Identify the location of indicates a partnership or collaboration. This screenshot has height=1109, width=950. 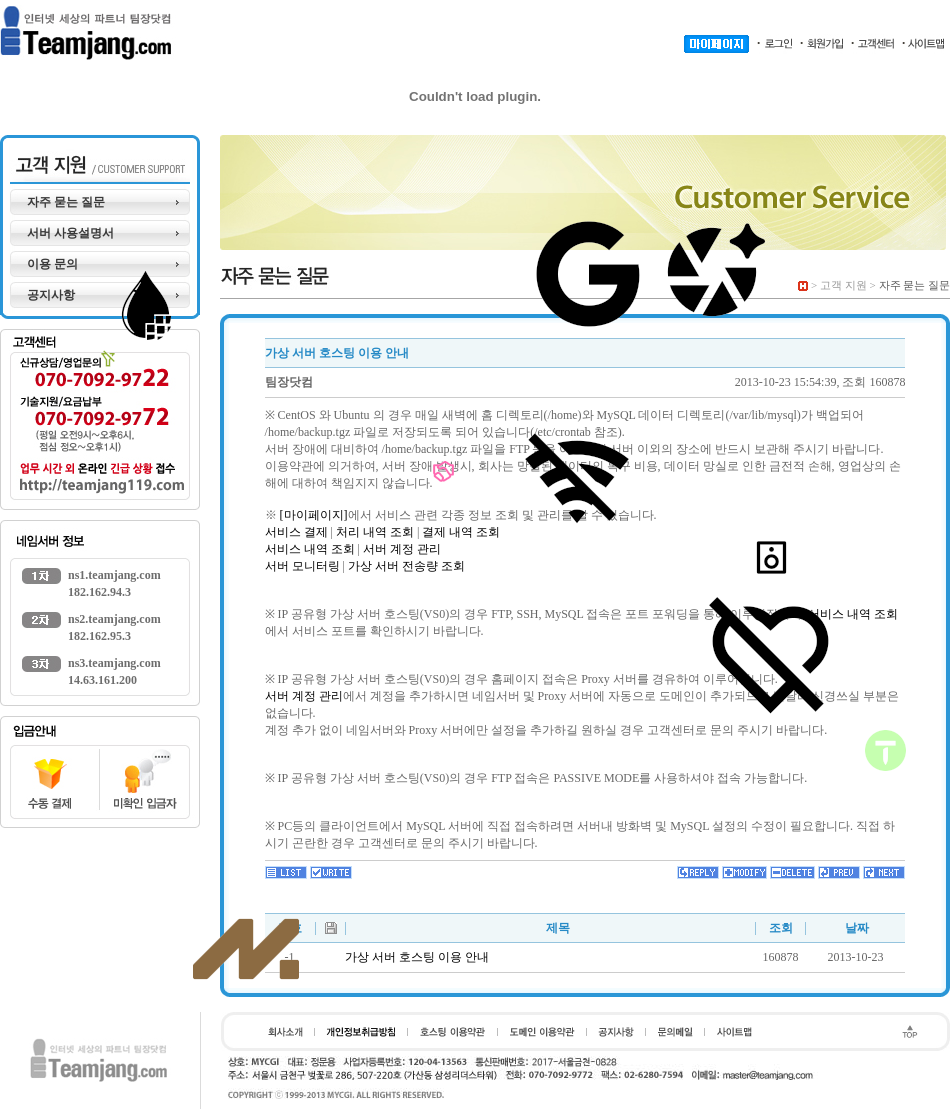
(443, 471).